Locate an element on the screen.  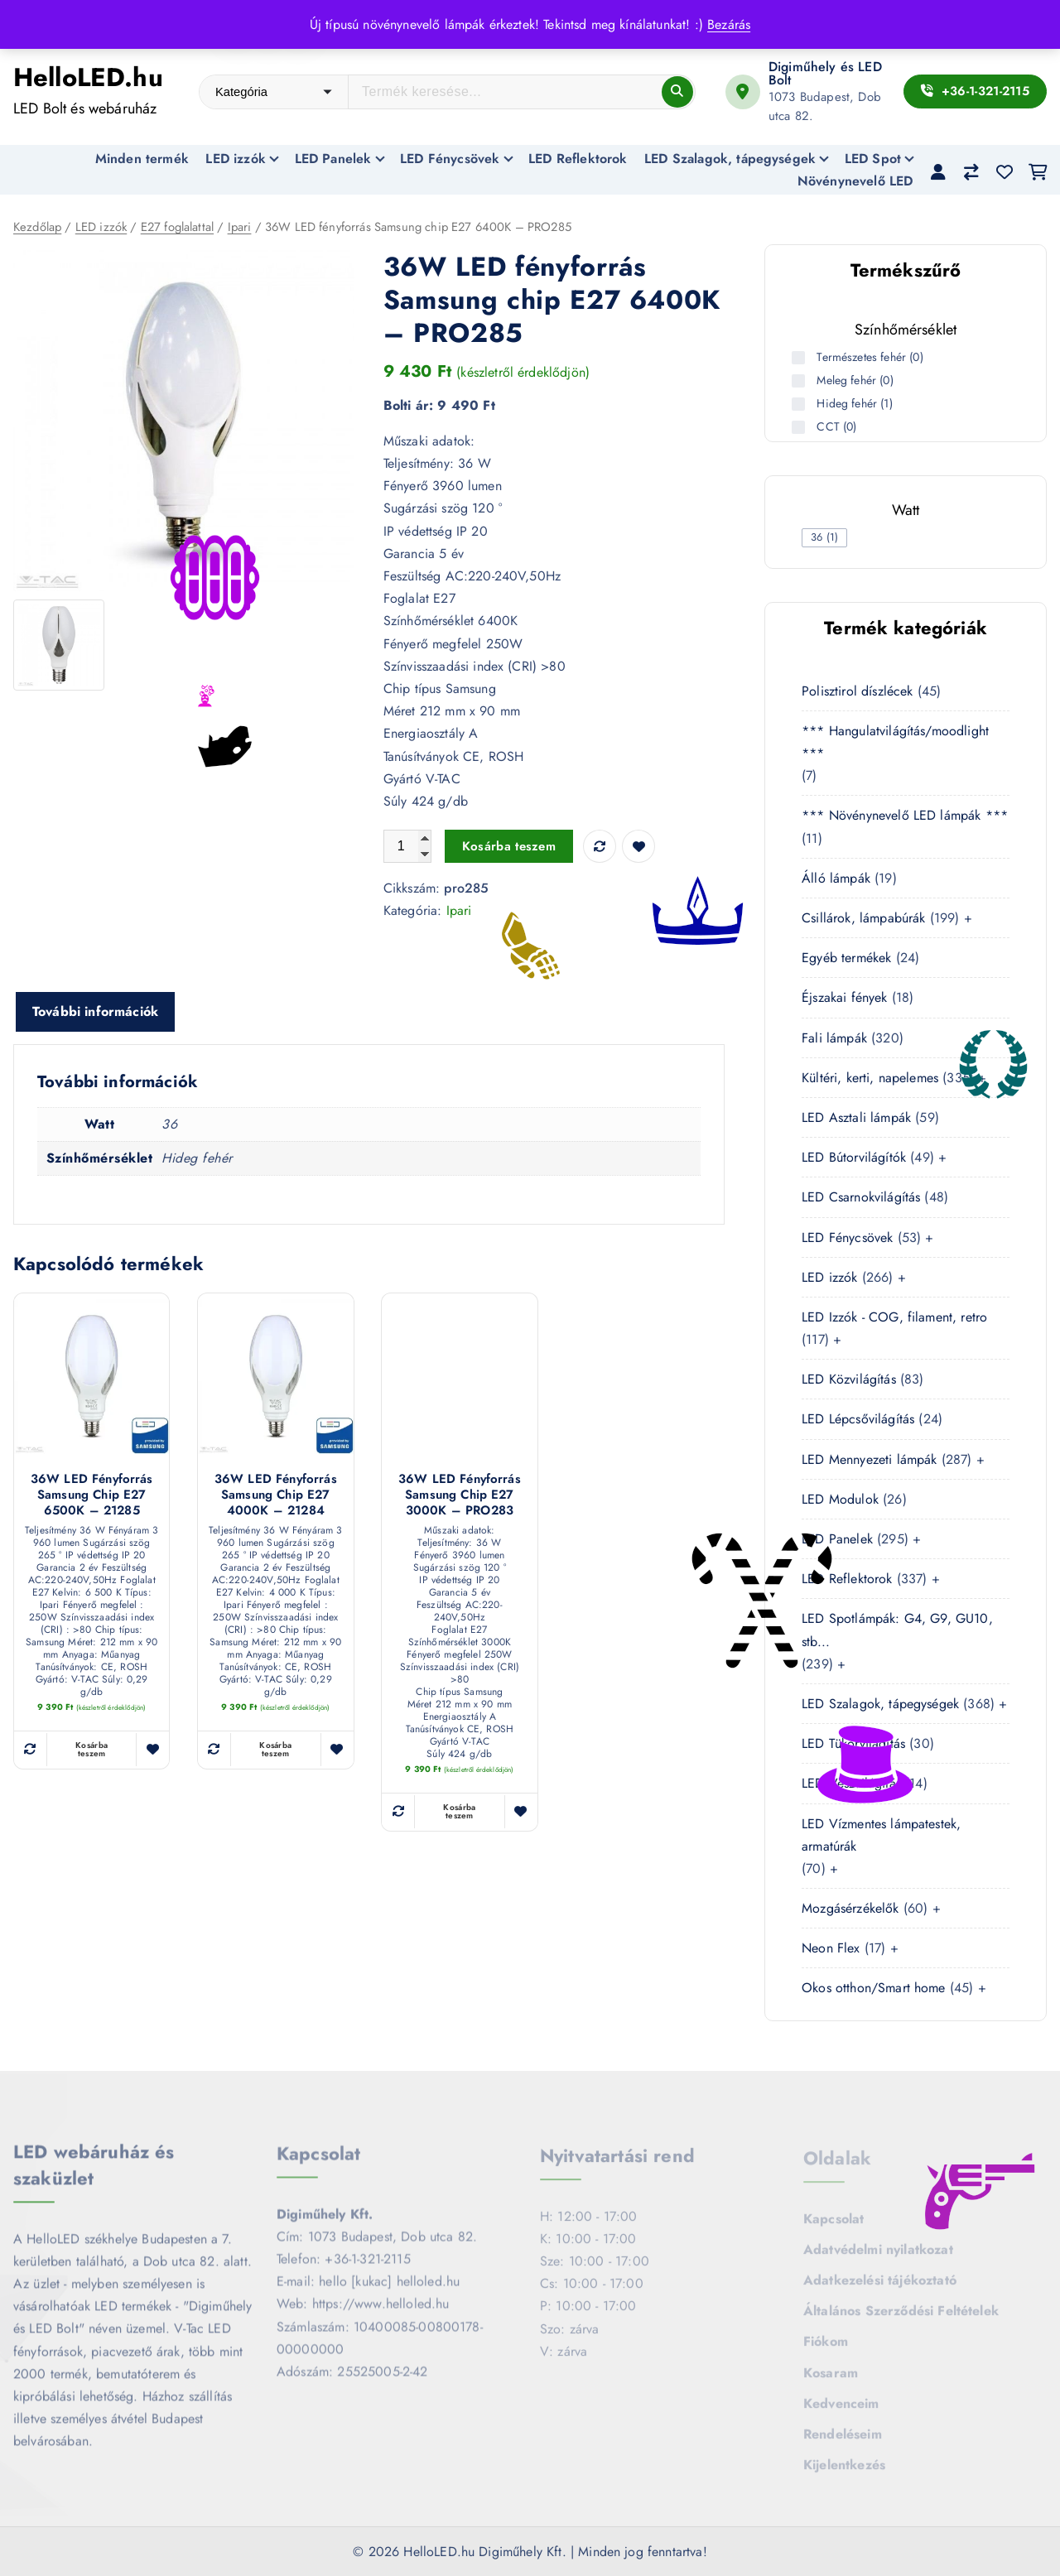
select South Africa as your region is located at coordinates (224, 746).